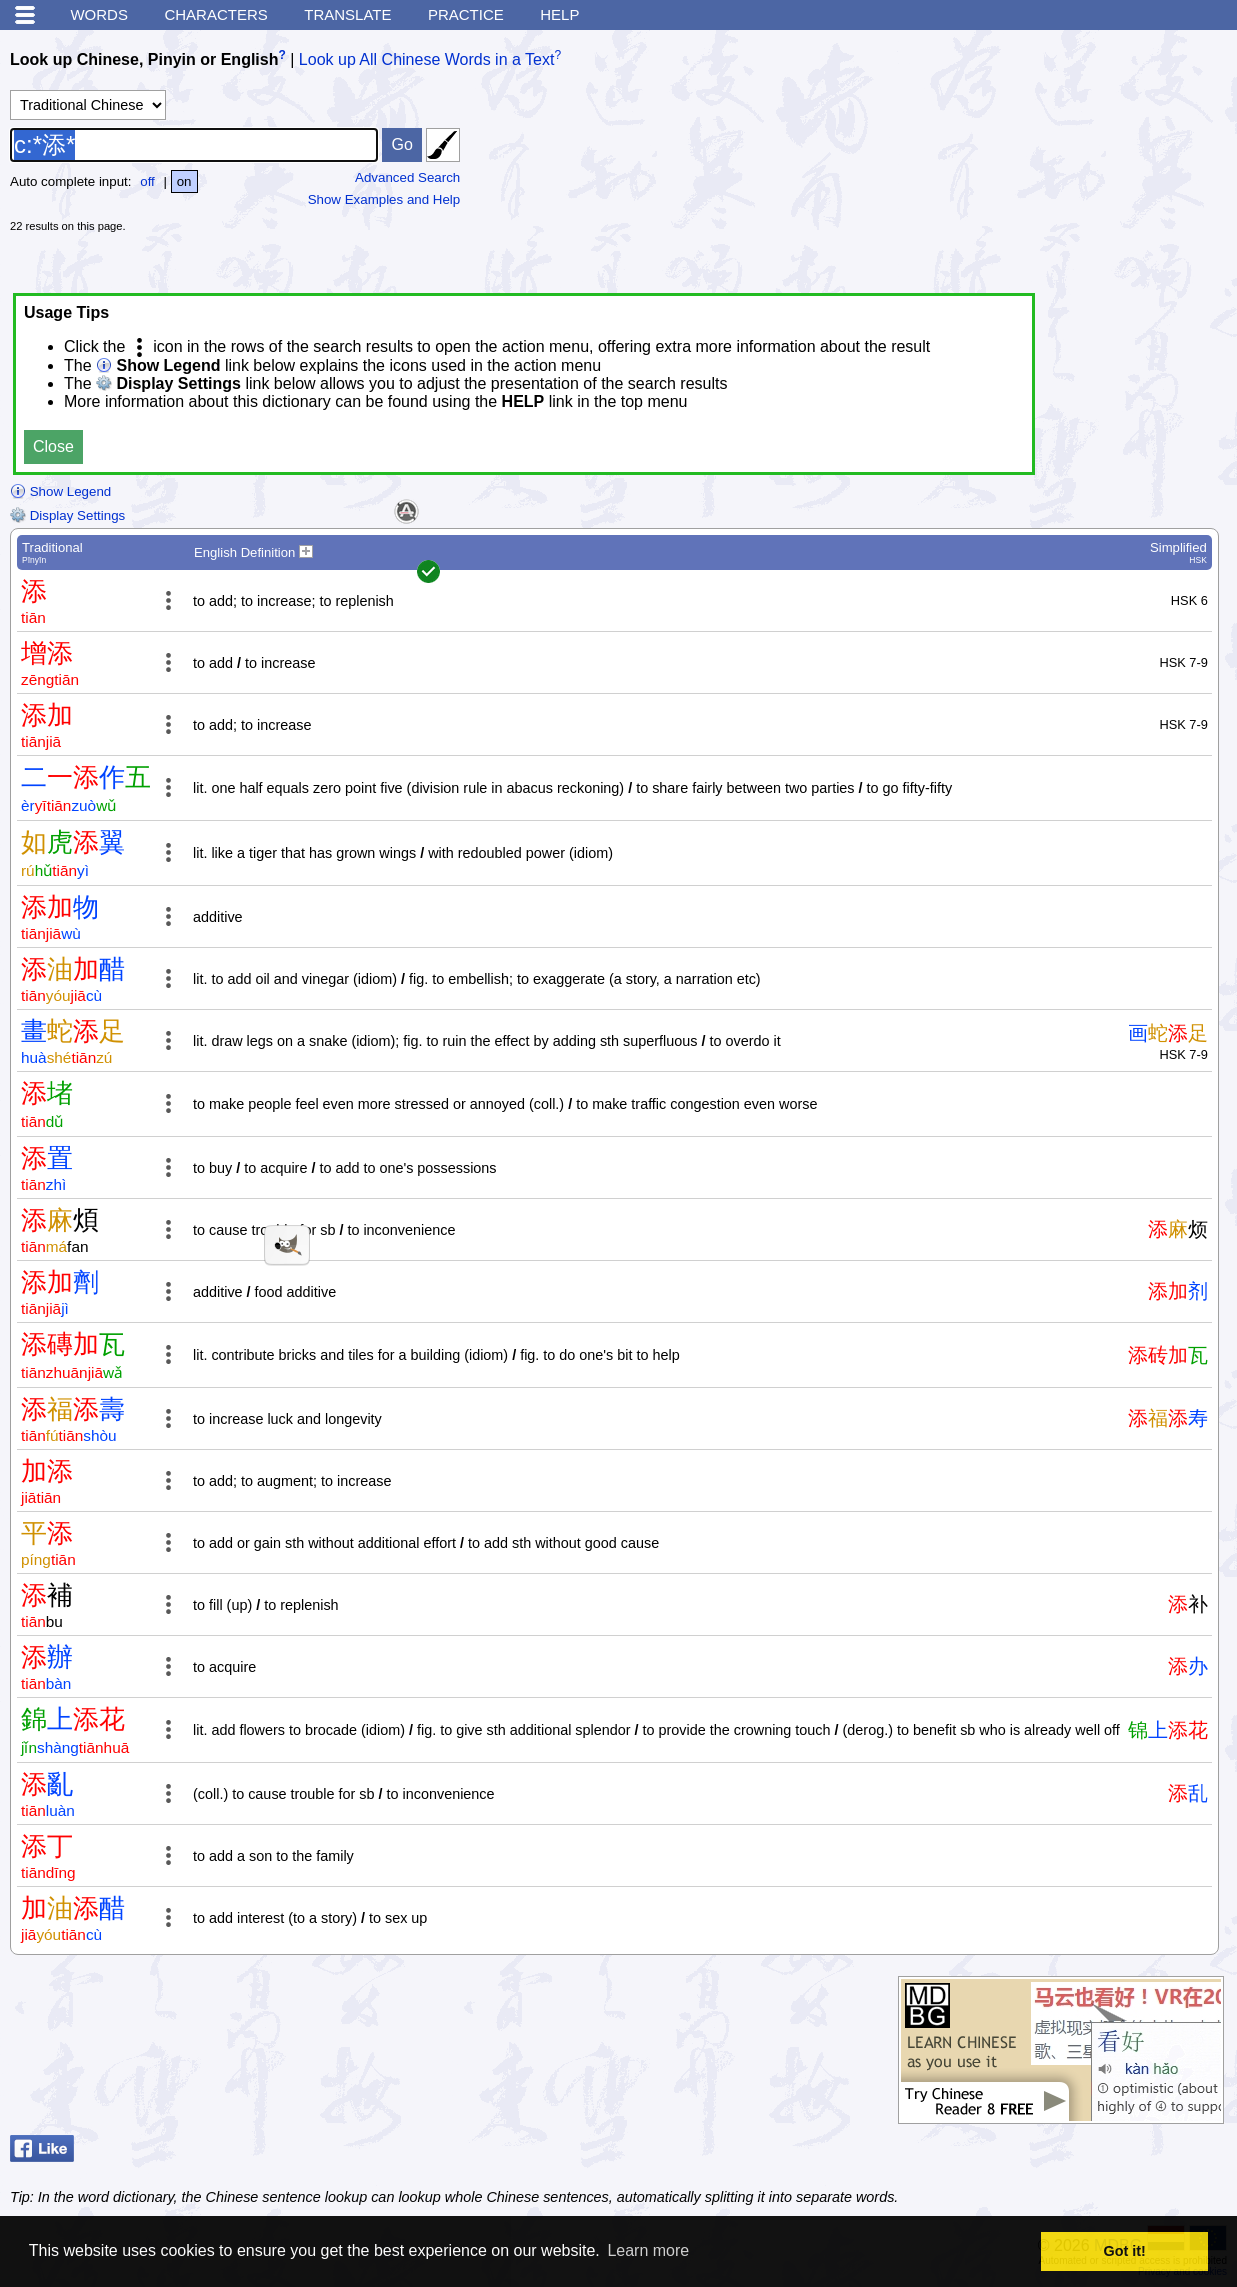 Image resolution: width=1237 pixels, height=2287 pixels. I want to click on open the software update manager, so click(406, 511).